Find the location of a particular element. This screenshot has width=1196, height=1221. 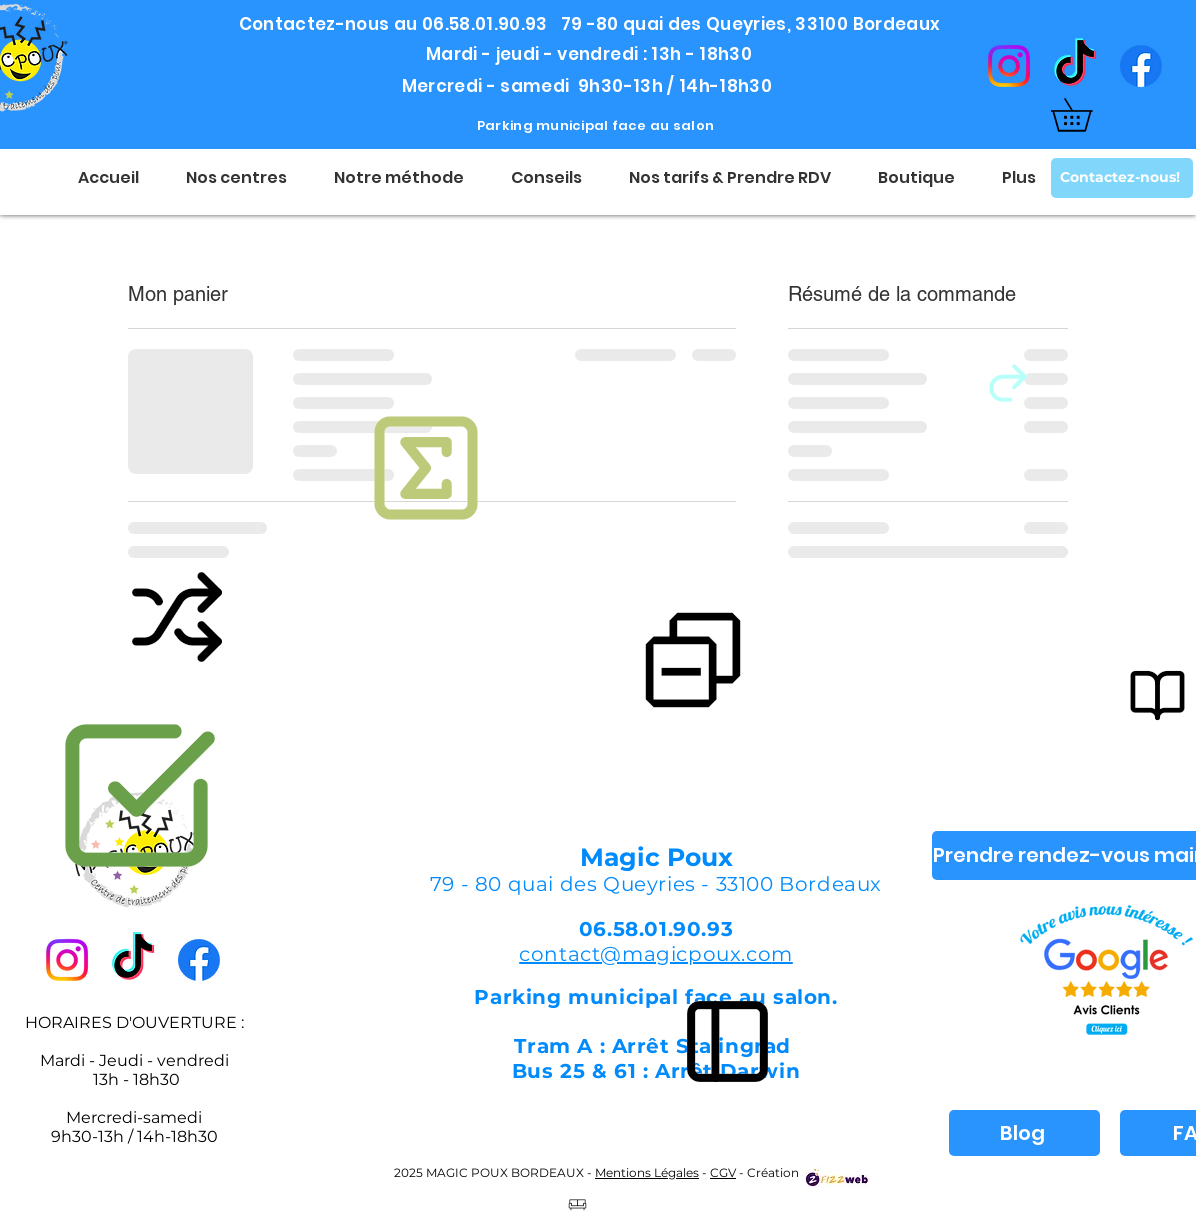

shuffle playlist or queue order is located at coordinates (177, 617).